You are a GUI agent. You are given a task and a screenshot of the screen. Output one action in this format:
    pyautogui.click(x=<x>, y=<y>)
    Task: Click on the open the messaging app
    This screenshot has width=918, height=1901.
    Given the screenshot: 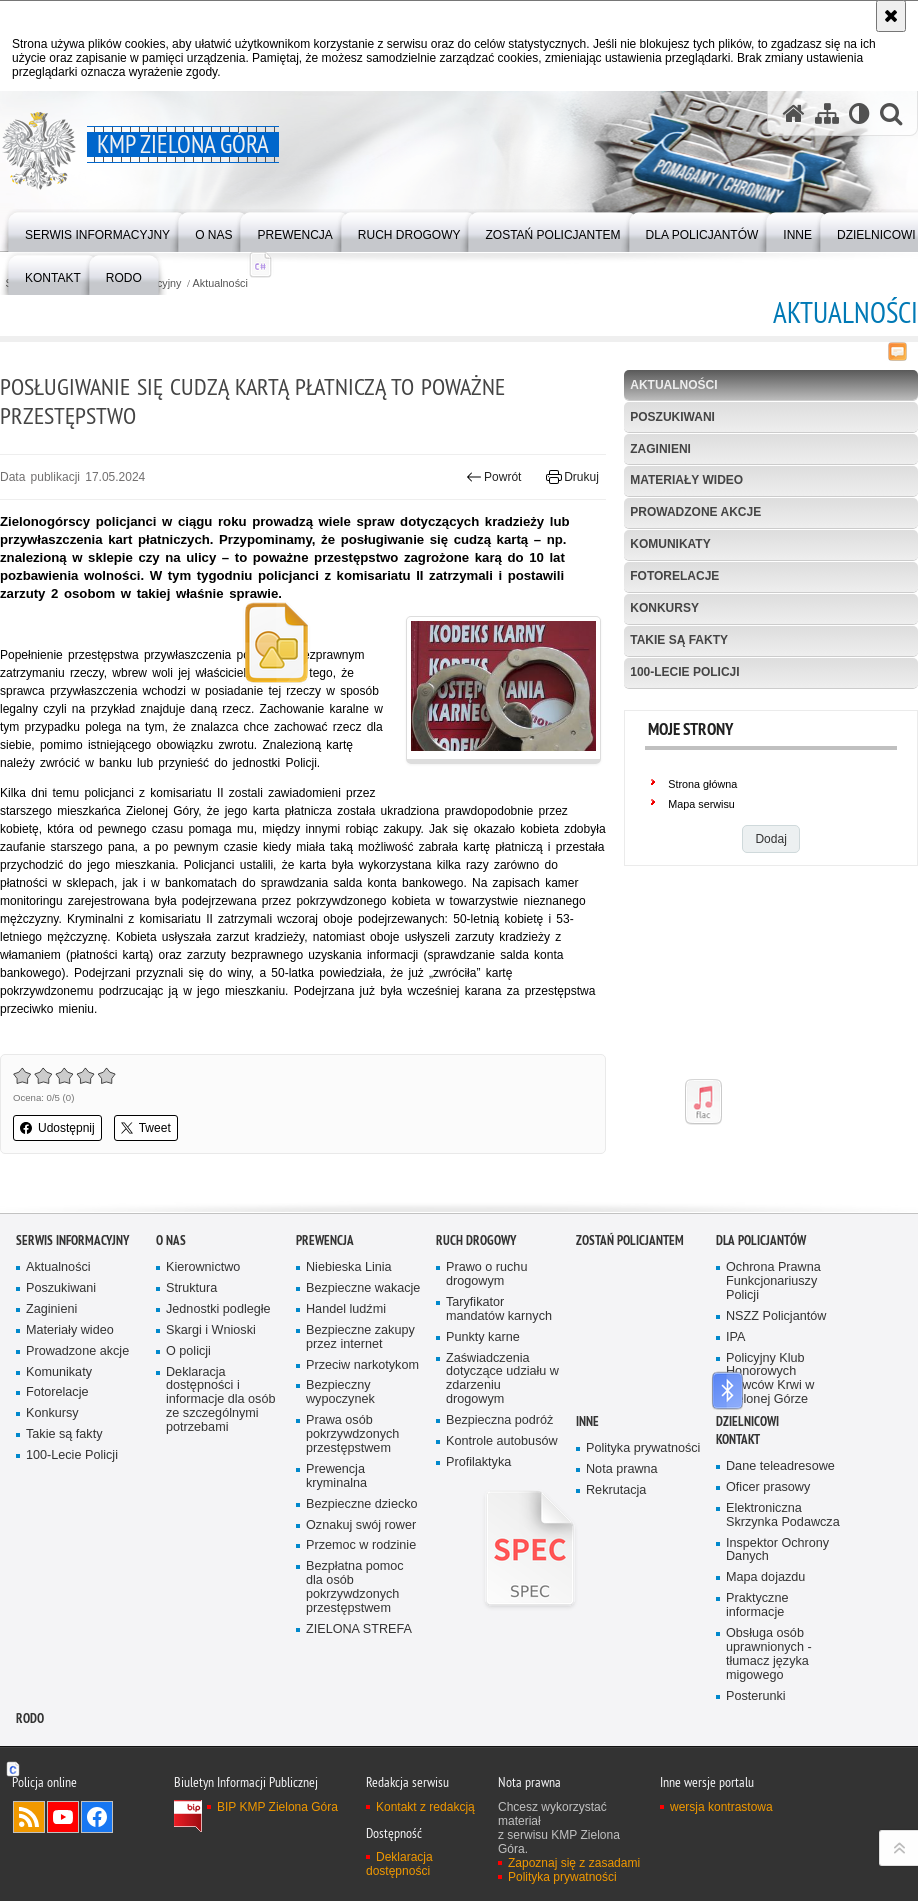 What is the action you would take?
    pyautogui.click(x=897, y=351)
    